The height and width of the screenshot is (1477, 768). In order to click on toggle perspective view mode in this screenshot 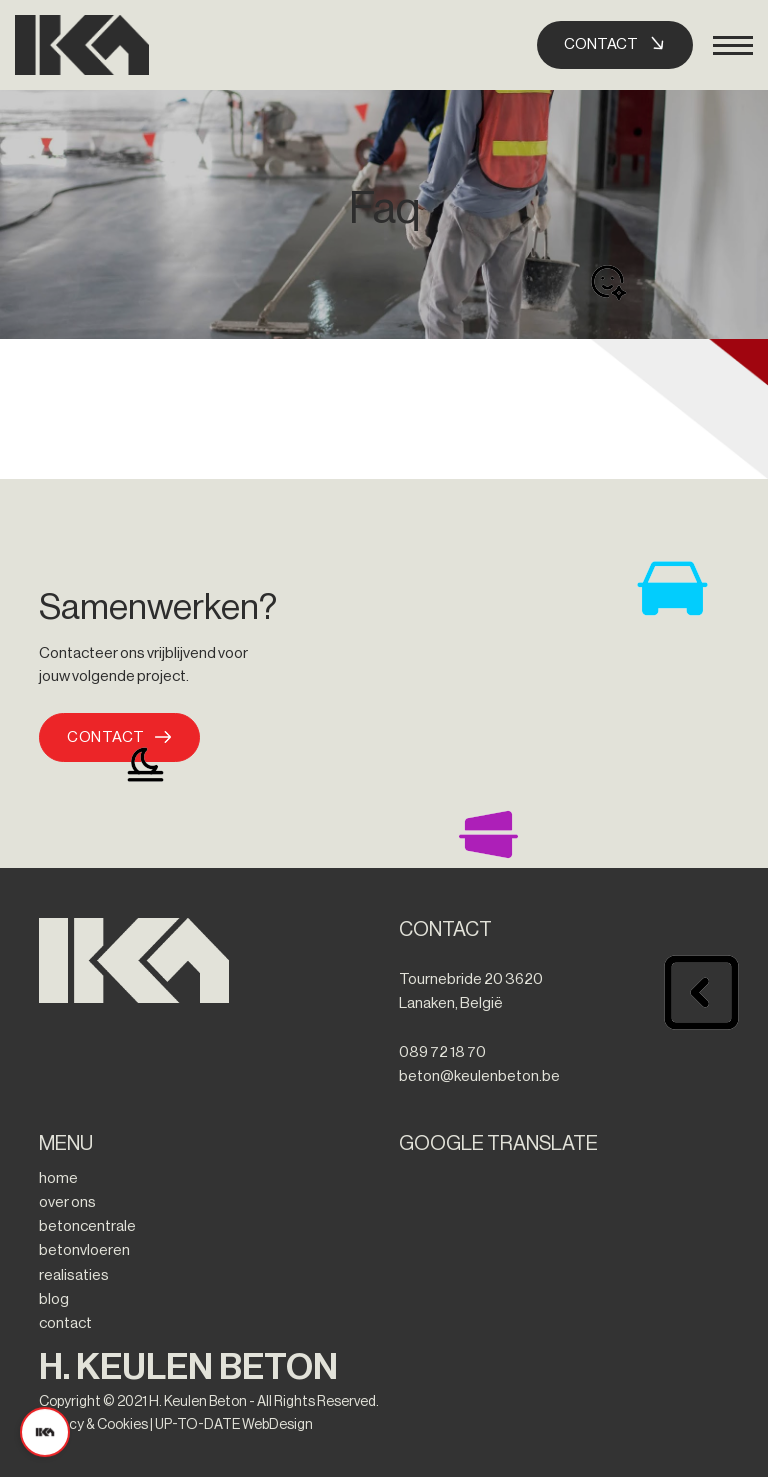, I will do `click(488, 834)`.